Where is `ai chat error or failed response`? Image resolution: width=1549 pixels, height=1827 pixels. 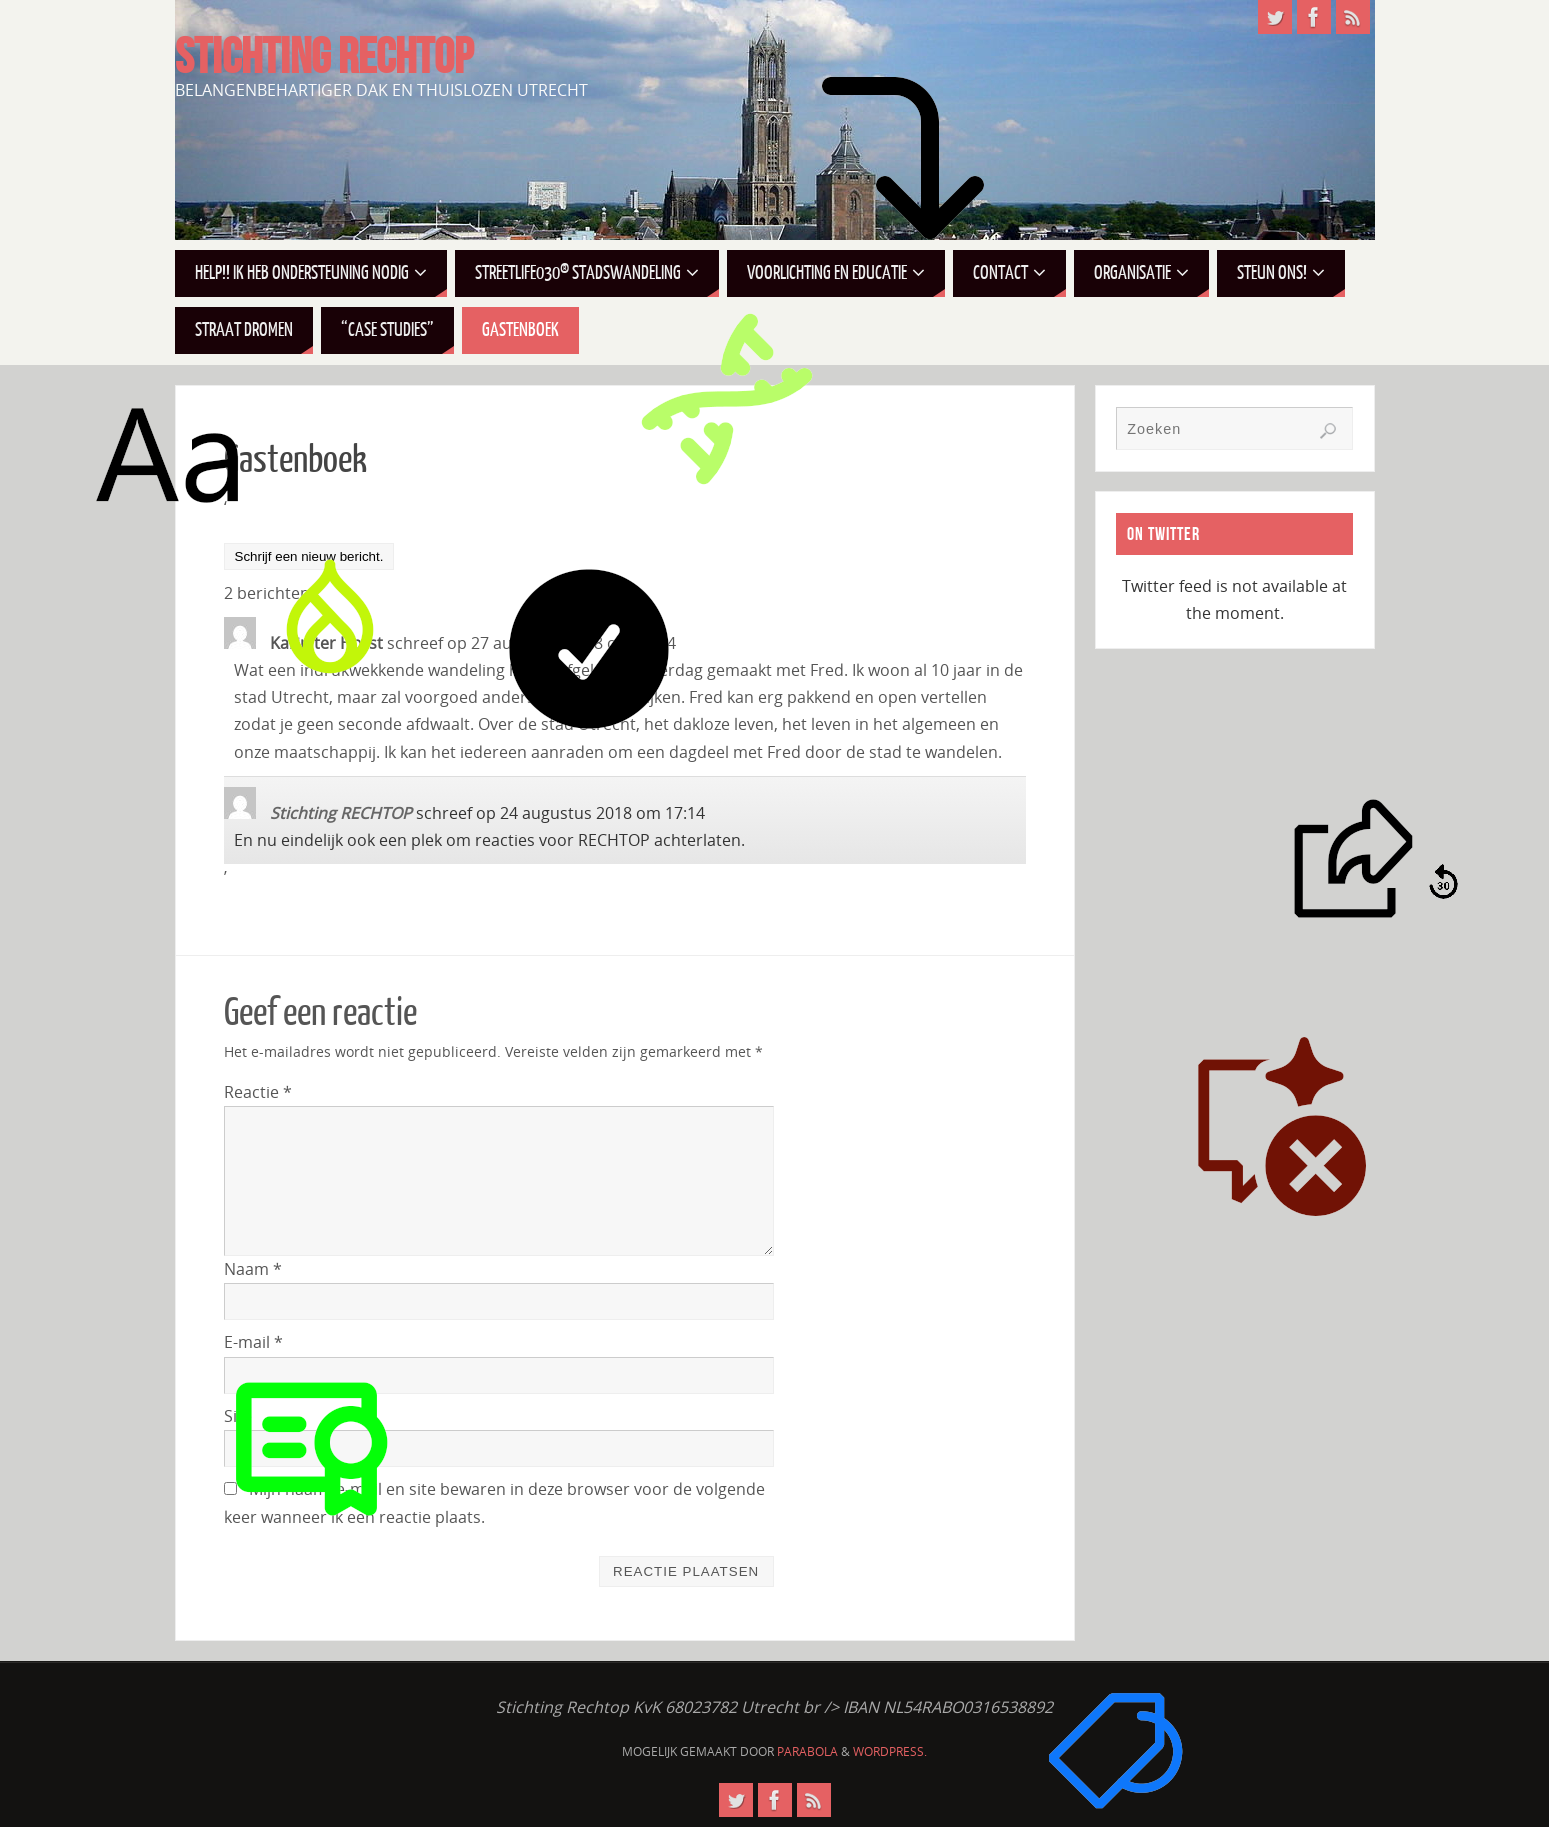 ai chat error or failed response is located at coordinates (1276, 1126).